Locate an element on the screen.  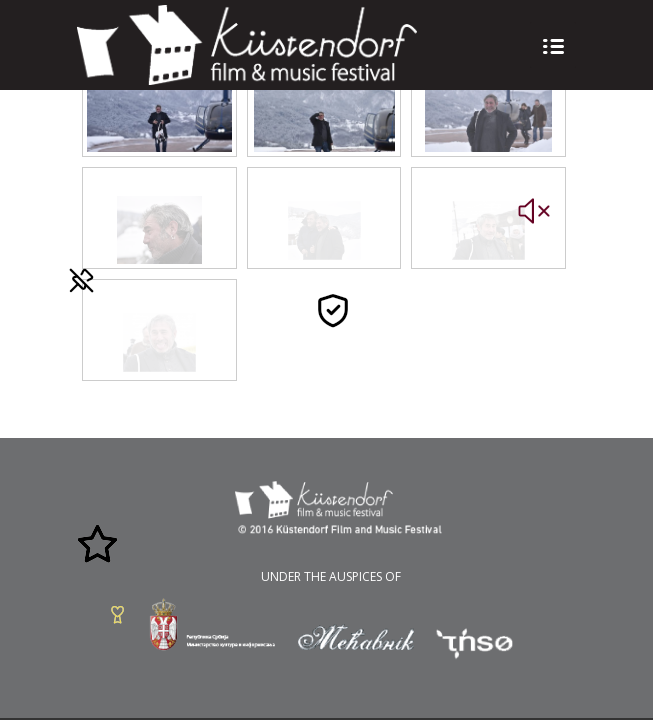
view sponsor tiers and levels is located at coordinates (117, 614).